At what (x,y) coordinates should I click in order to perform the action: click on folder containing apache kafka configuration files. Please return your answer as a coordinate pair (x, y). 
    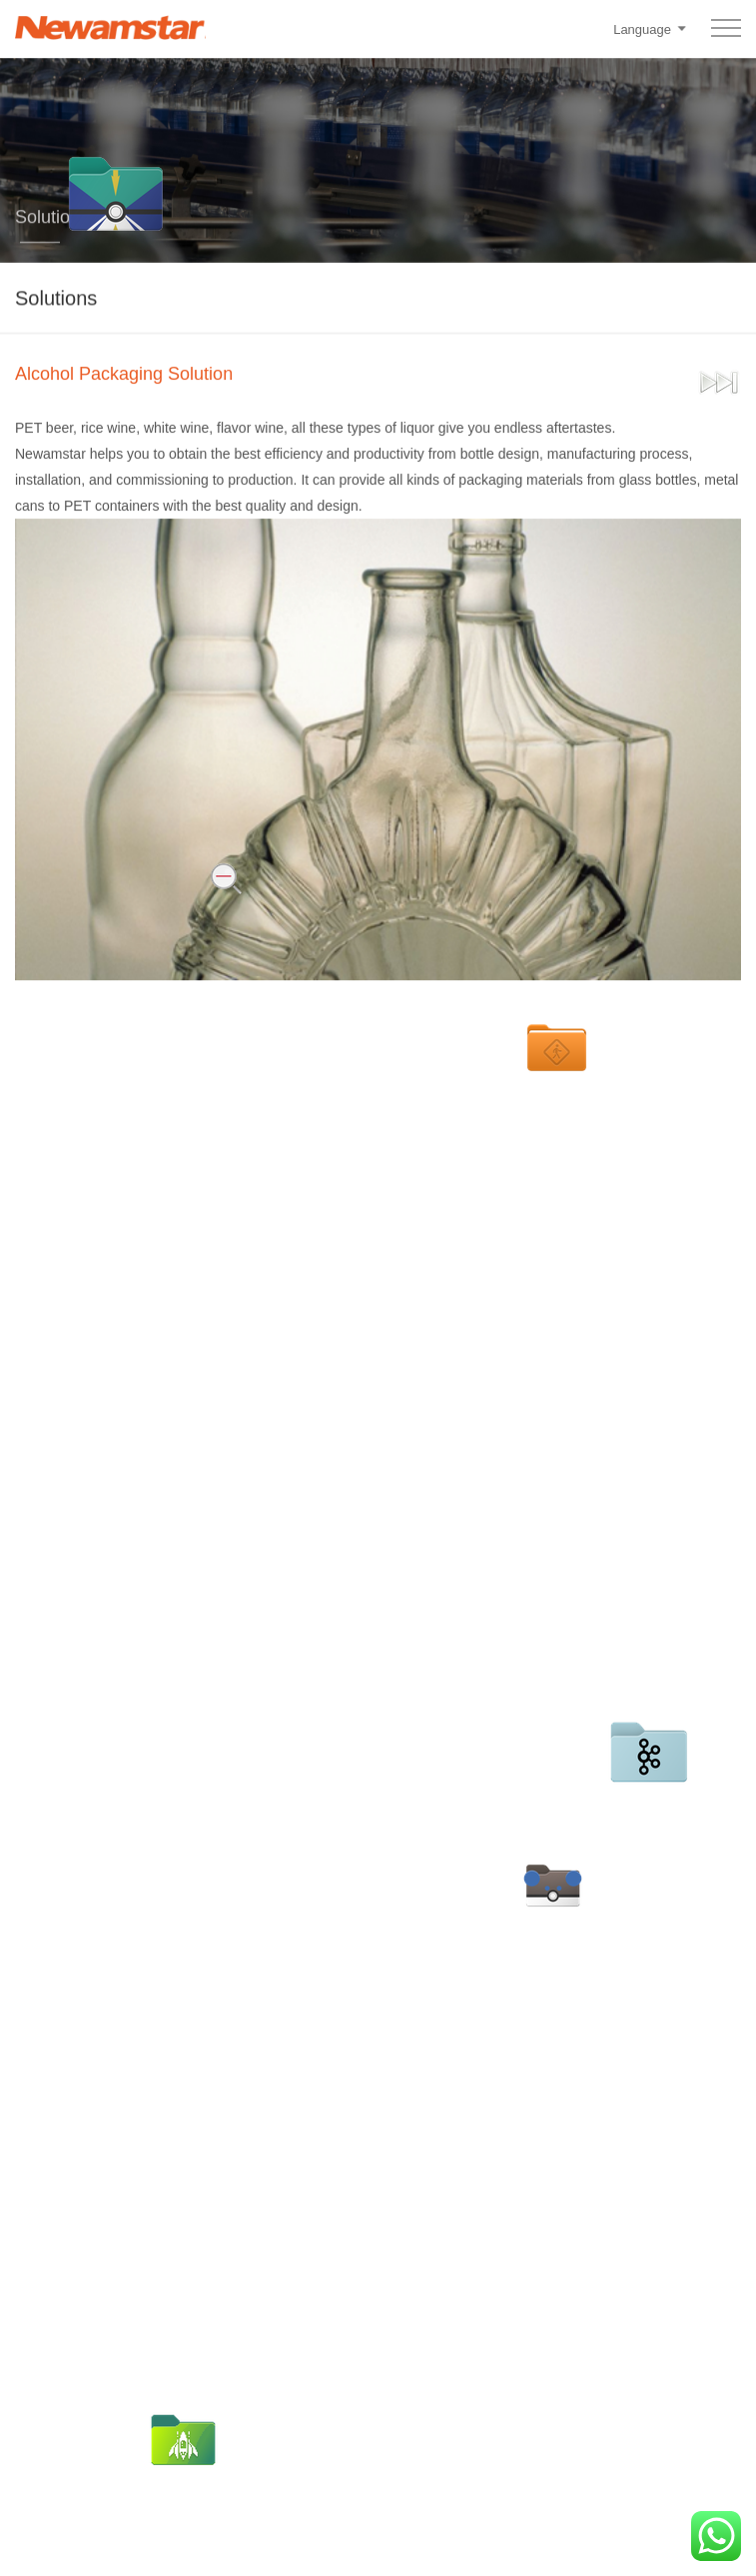
    Looking at the image, I should click on (648, 1754).